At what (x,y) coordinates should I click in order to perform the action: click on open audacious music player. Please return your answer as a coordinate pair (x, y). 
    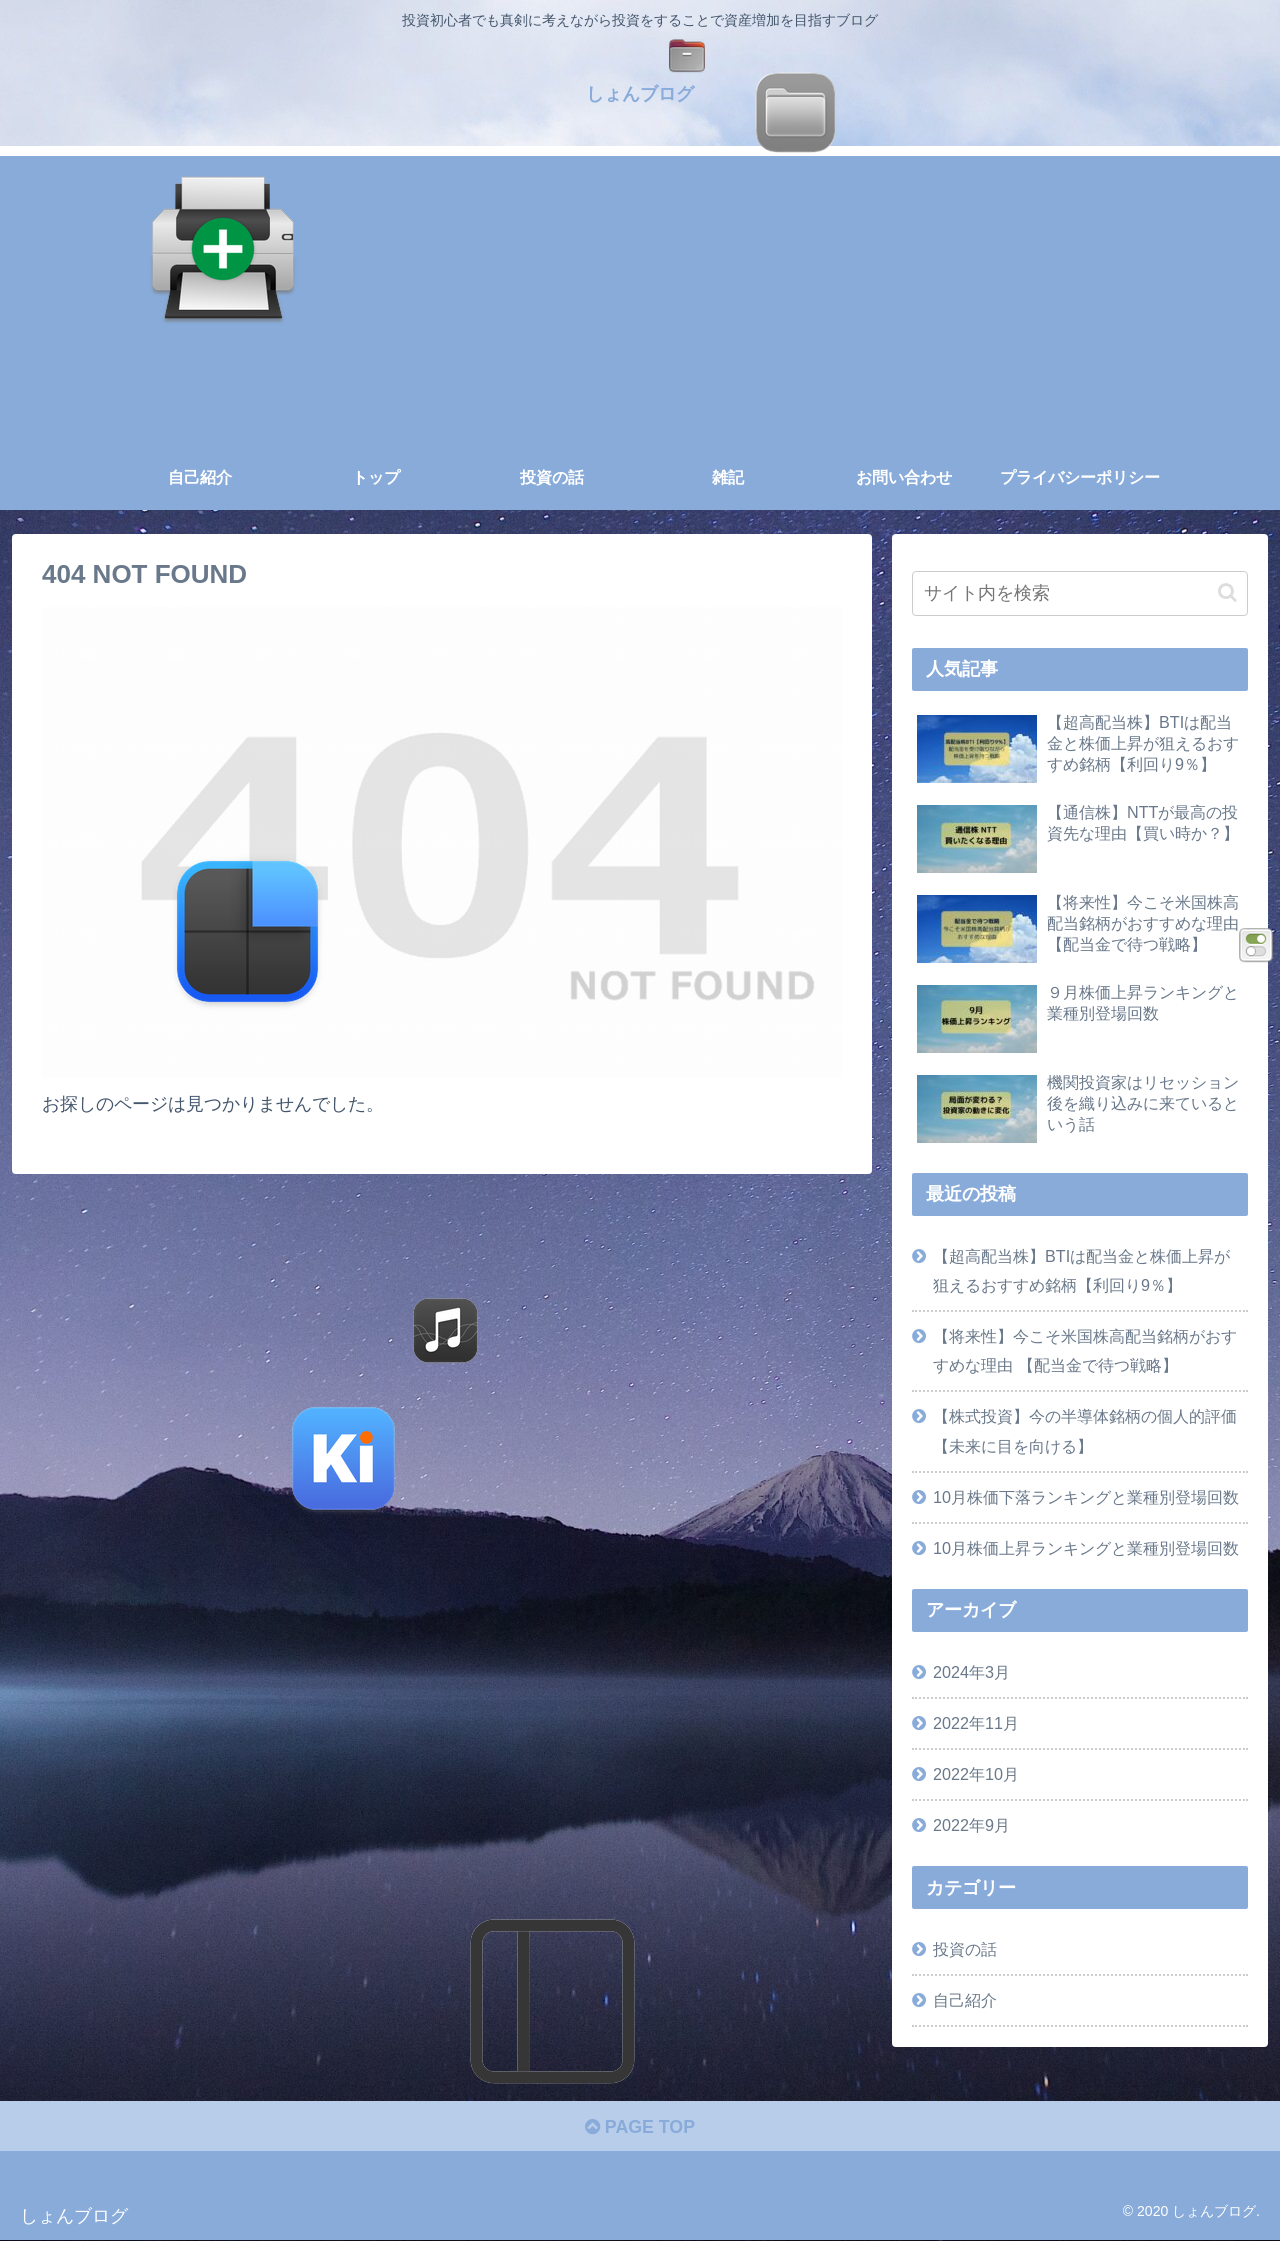
    Looking at the image, I should click on (445, 1330).